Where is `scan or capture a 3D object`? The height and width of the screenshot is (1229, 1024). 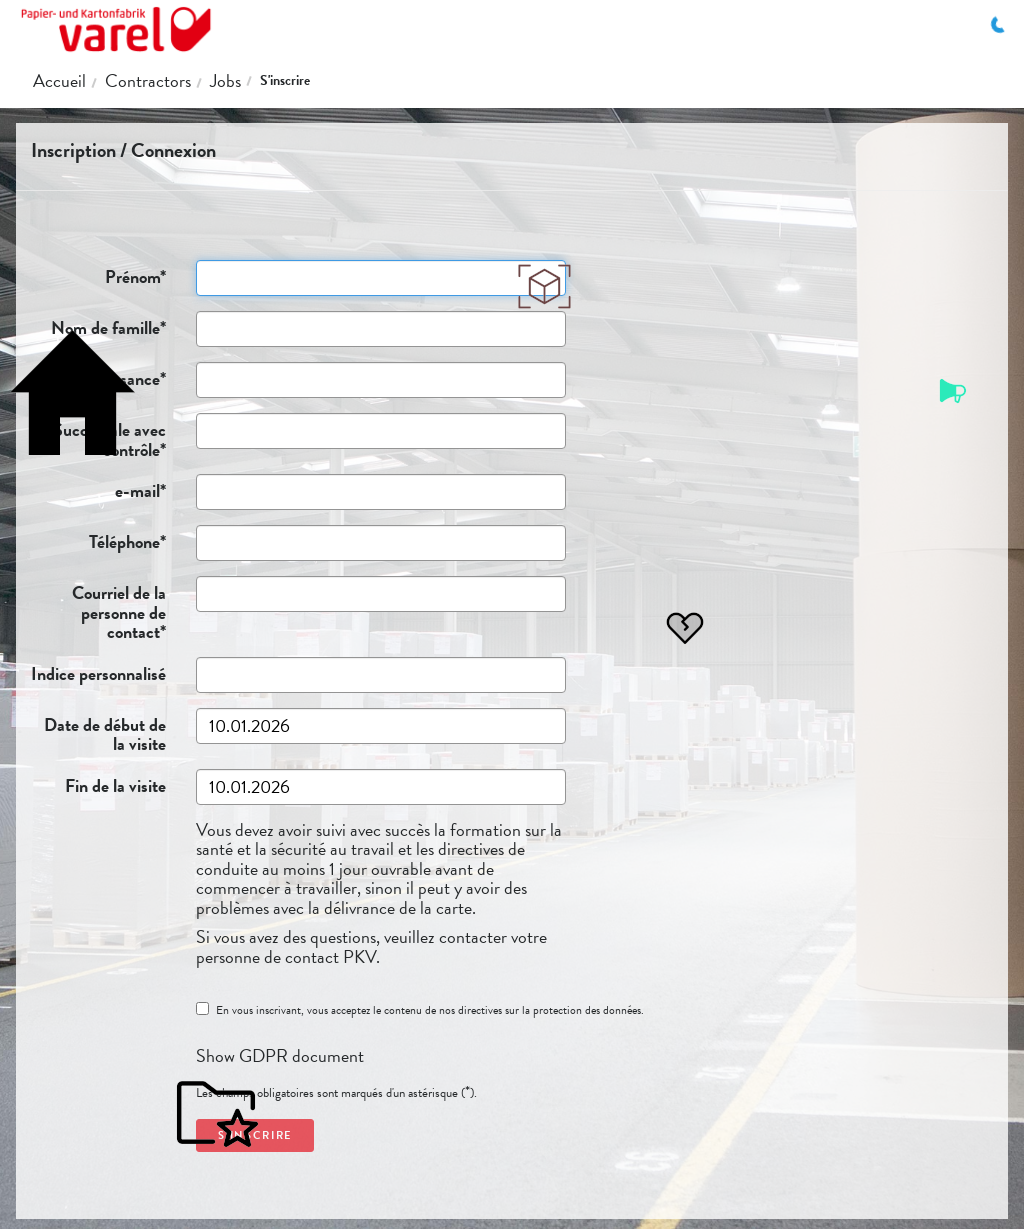
scan or capture a 3D object is located at coordinates (544, 286).